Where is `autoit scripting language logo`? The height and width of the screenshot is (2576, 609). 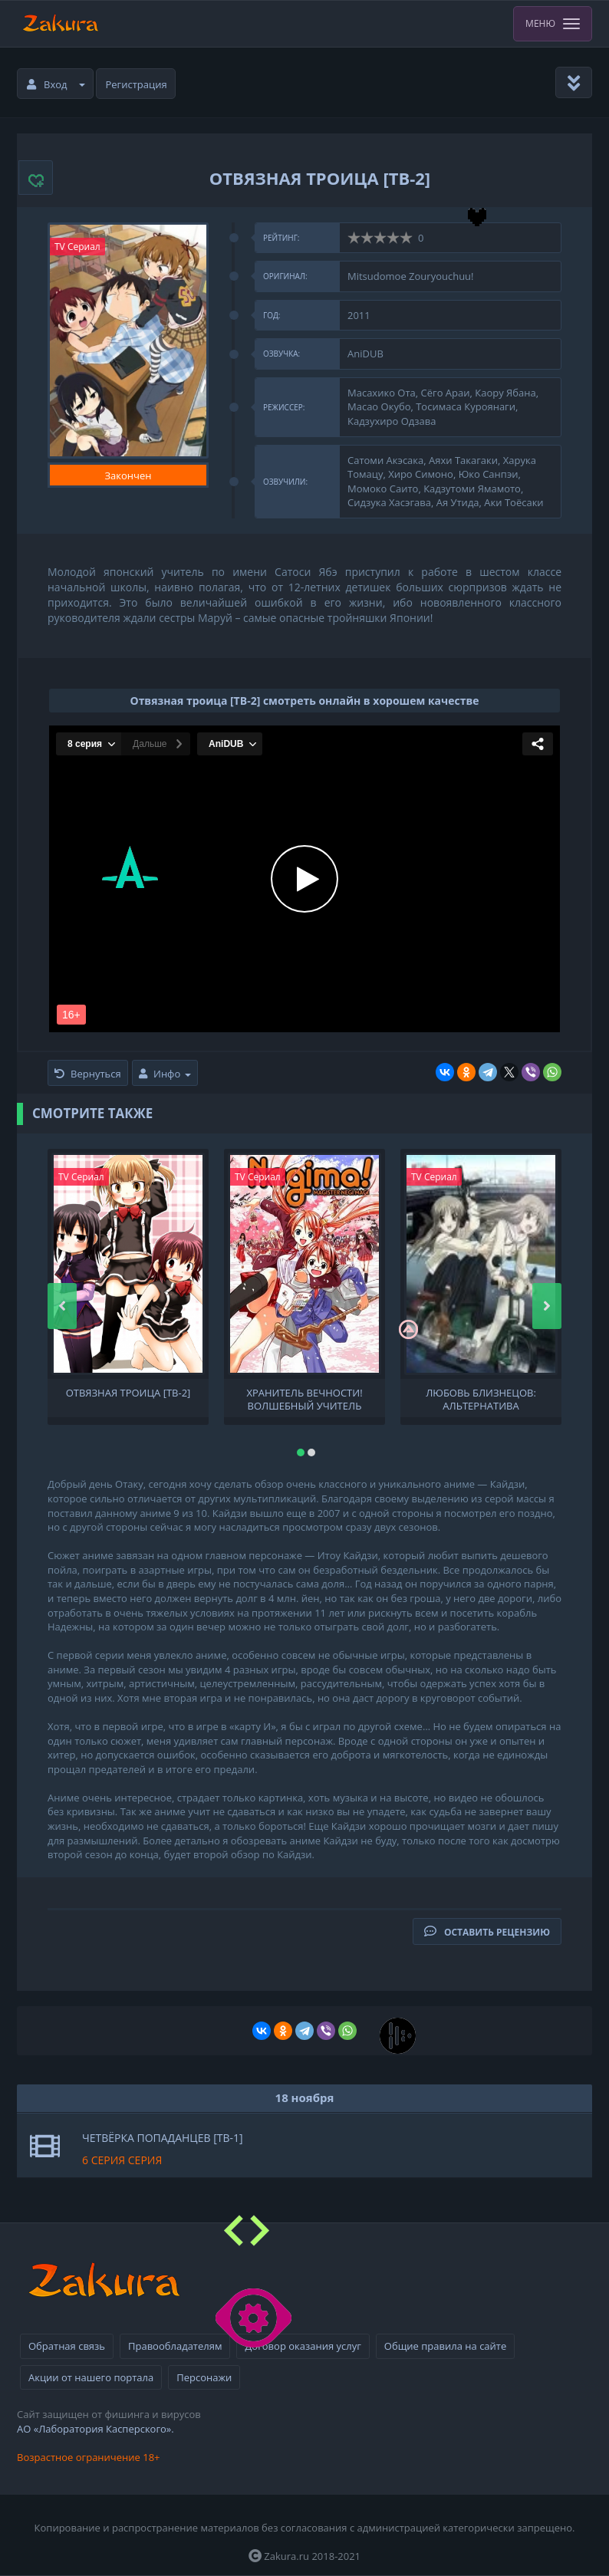 autoit scripting language logo is located at coordinates (408, 1329).